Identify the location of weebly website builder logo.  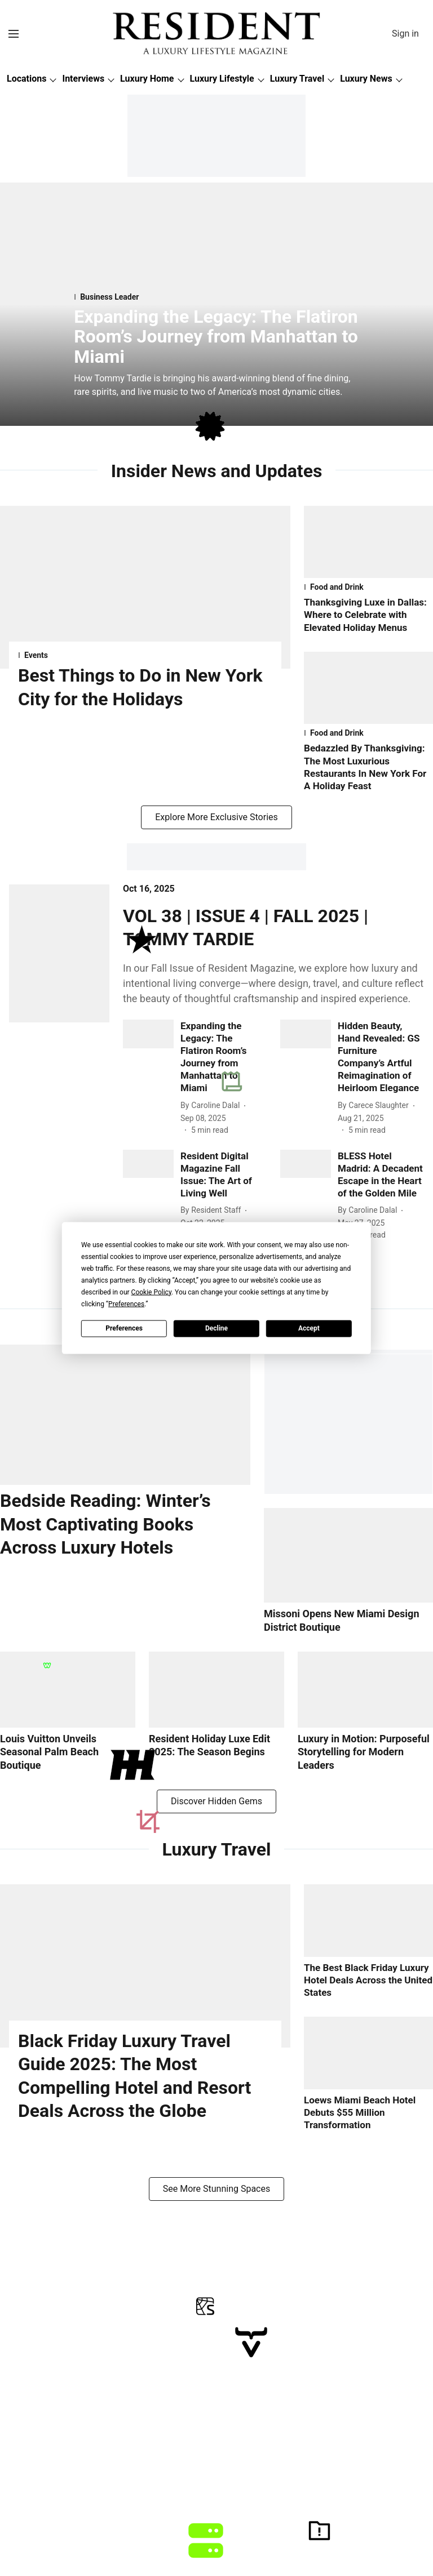
(47, 1665).